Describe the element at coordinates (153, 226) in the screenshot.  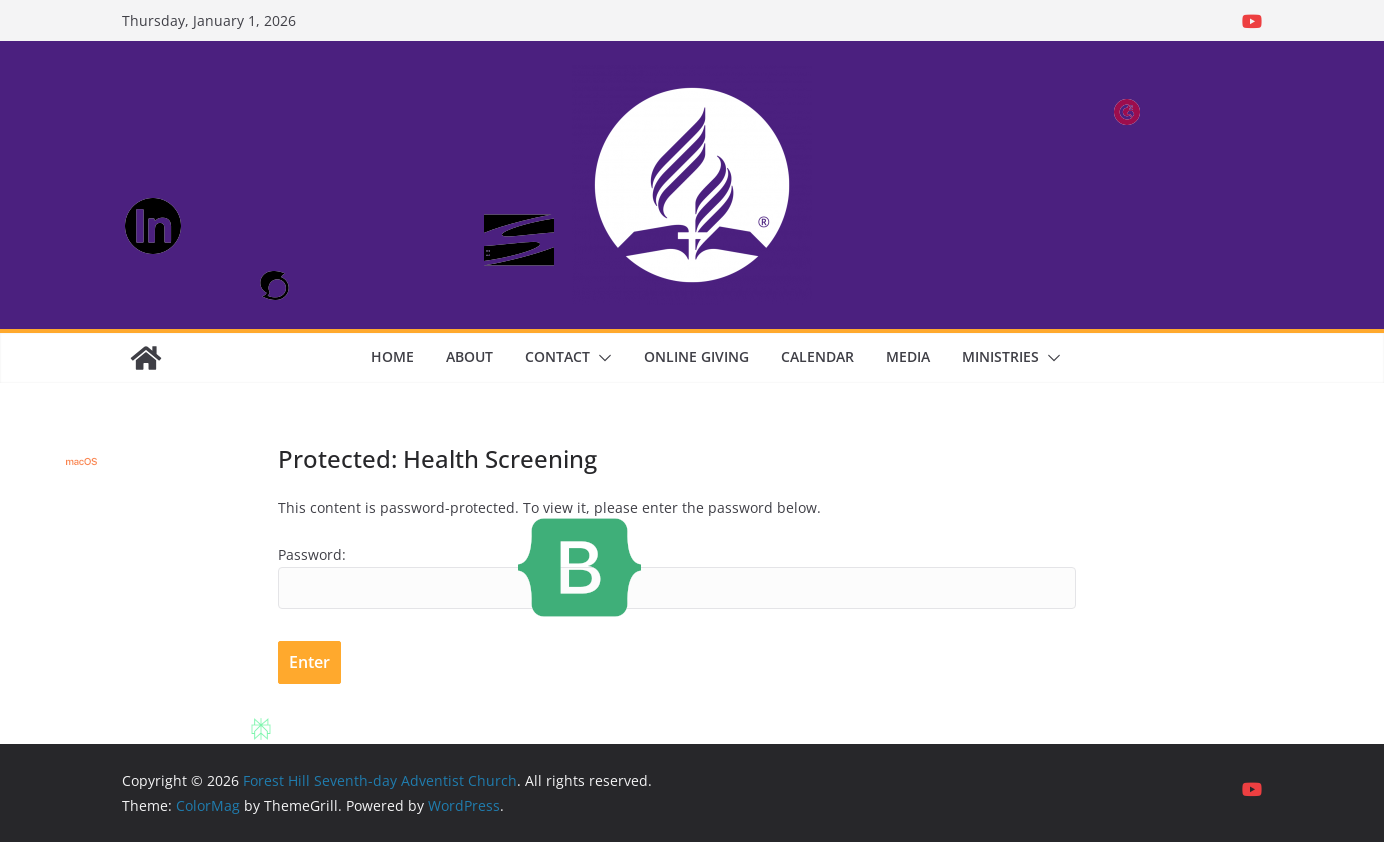
I see `LogMeIn brand logo` at that location.